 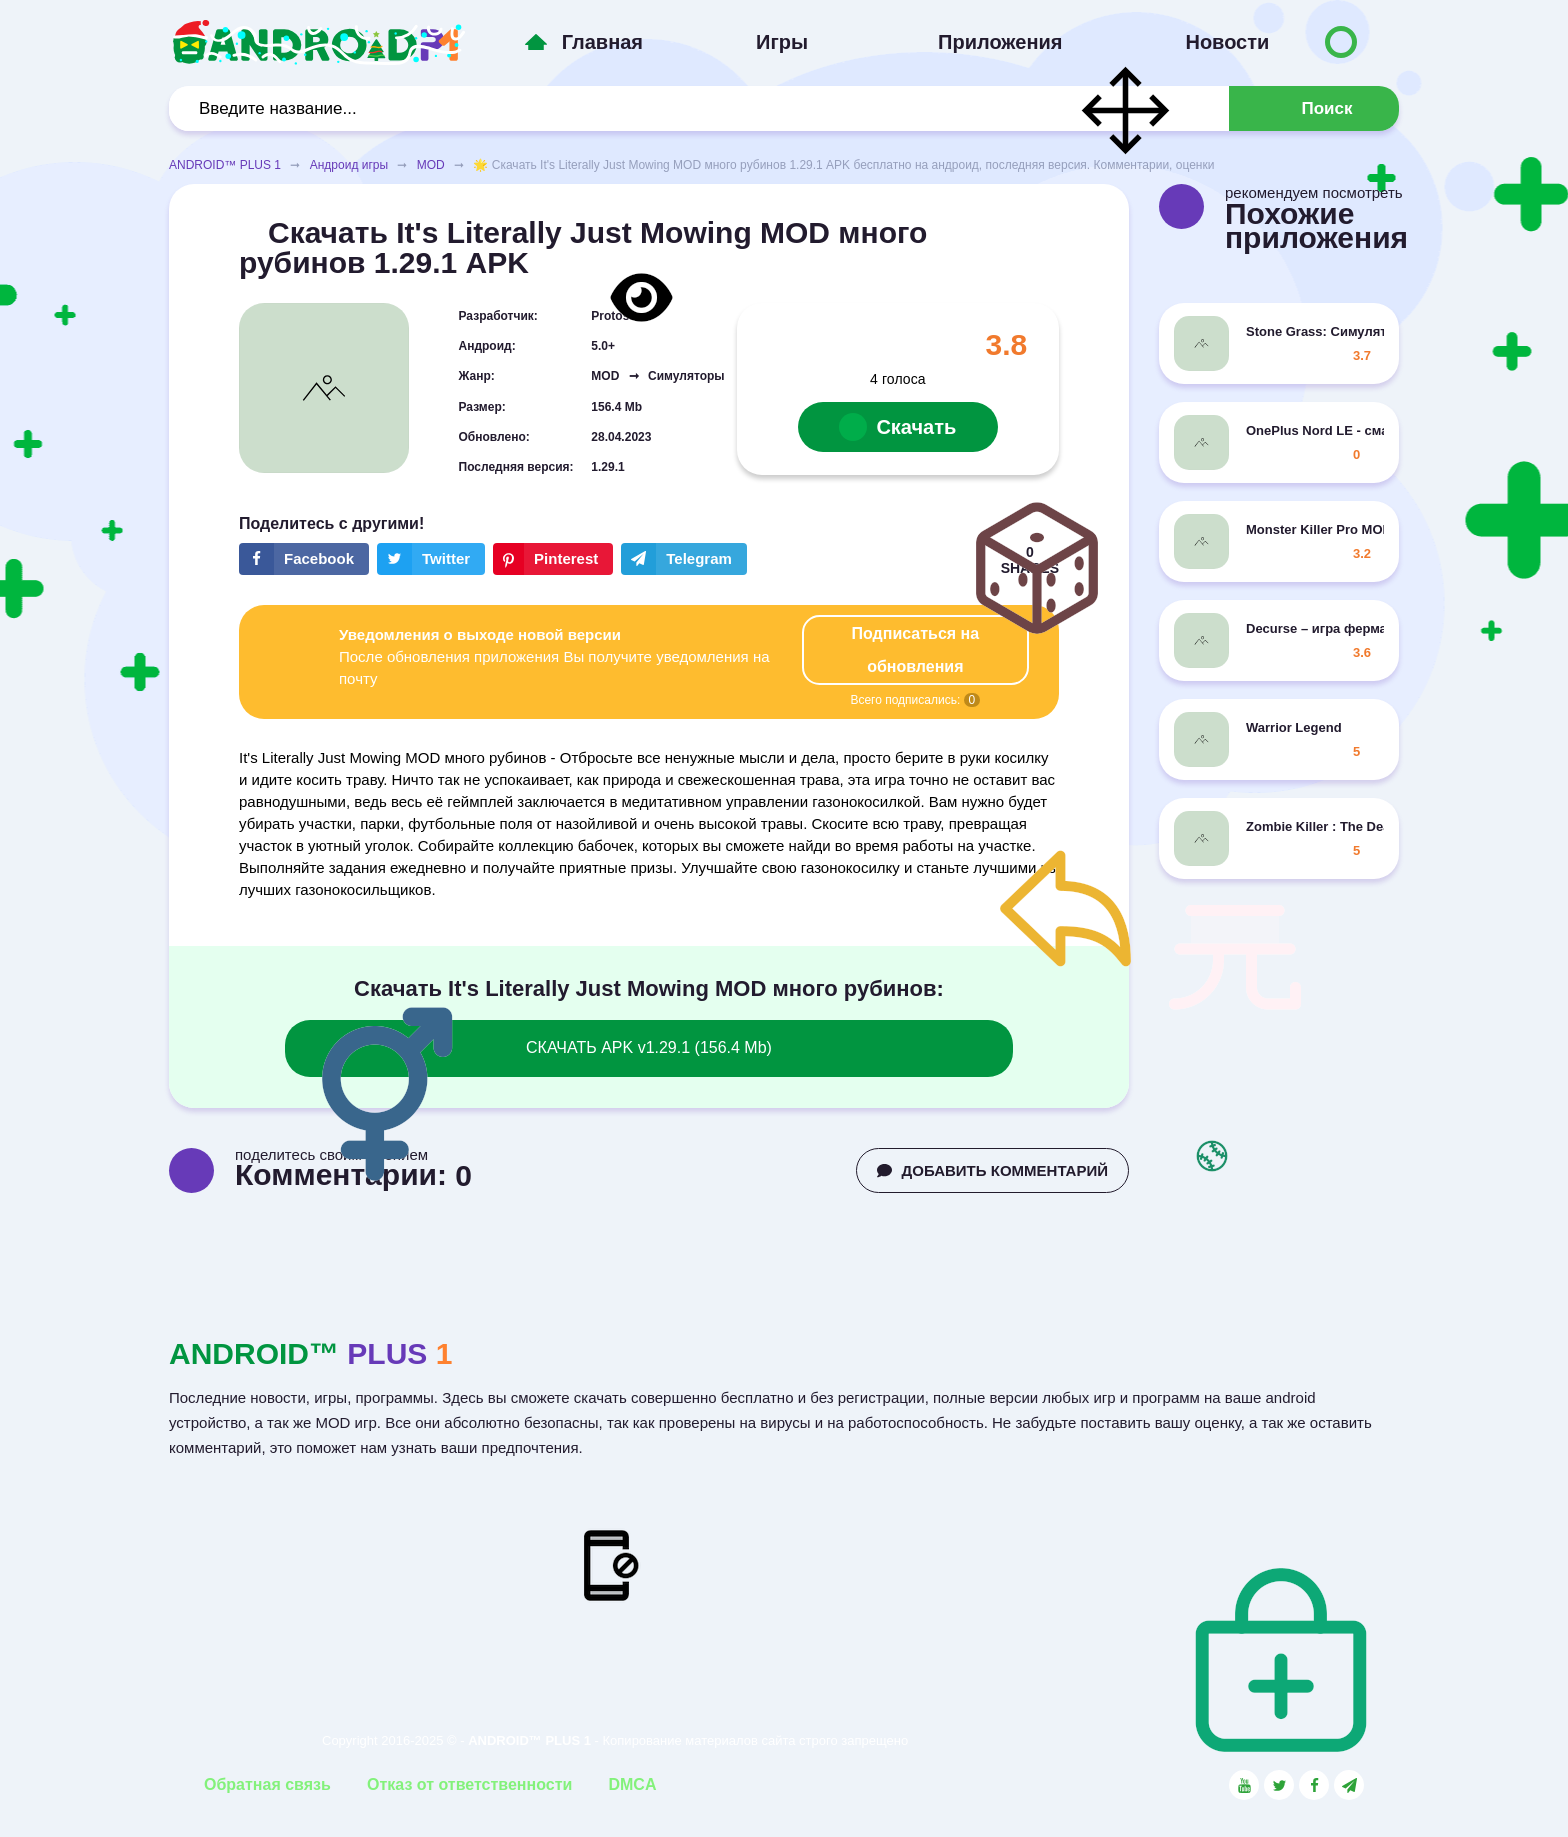 I want to click on randomize or shuffle content, so click(x=1037, y=568).